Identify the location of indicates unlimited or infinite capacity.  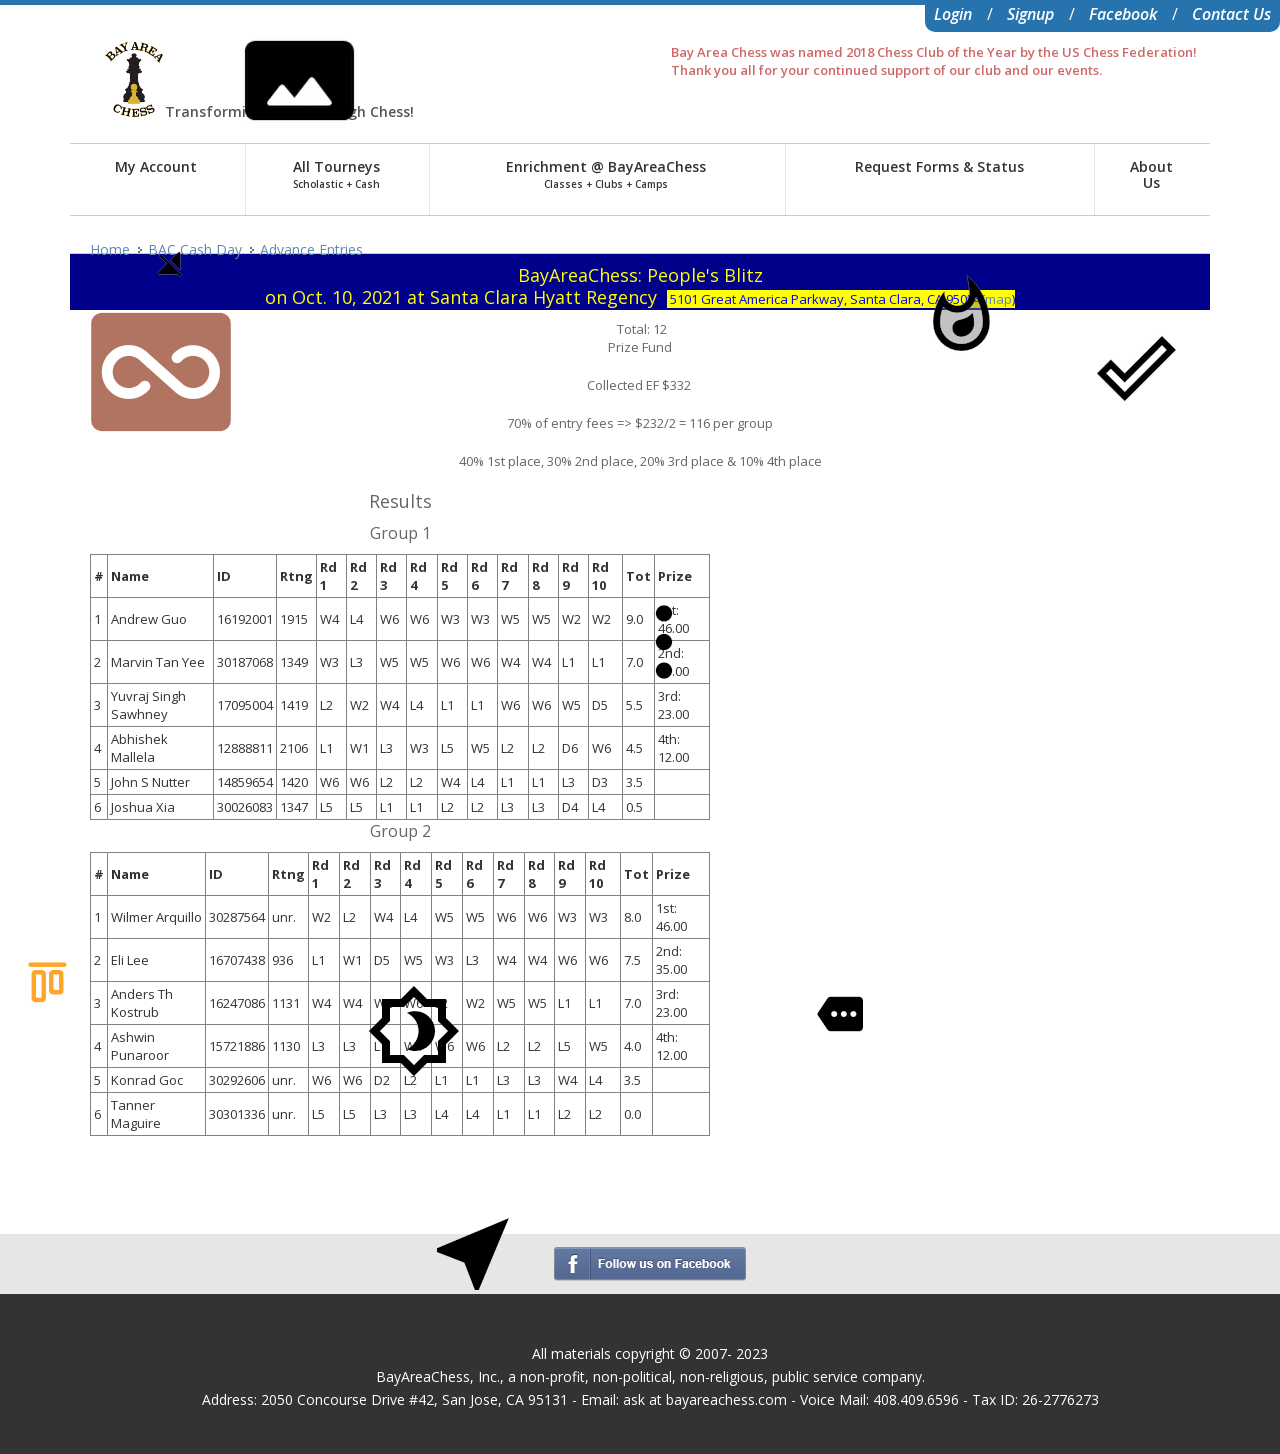
(161, 372).